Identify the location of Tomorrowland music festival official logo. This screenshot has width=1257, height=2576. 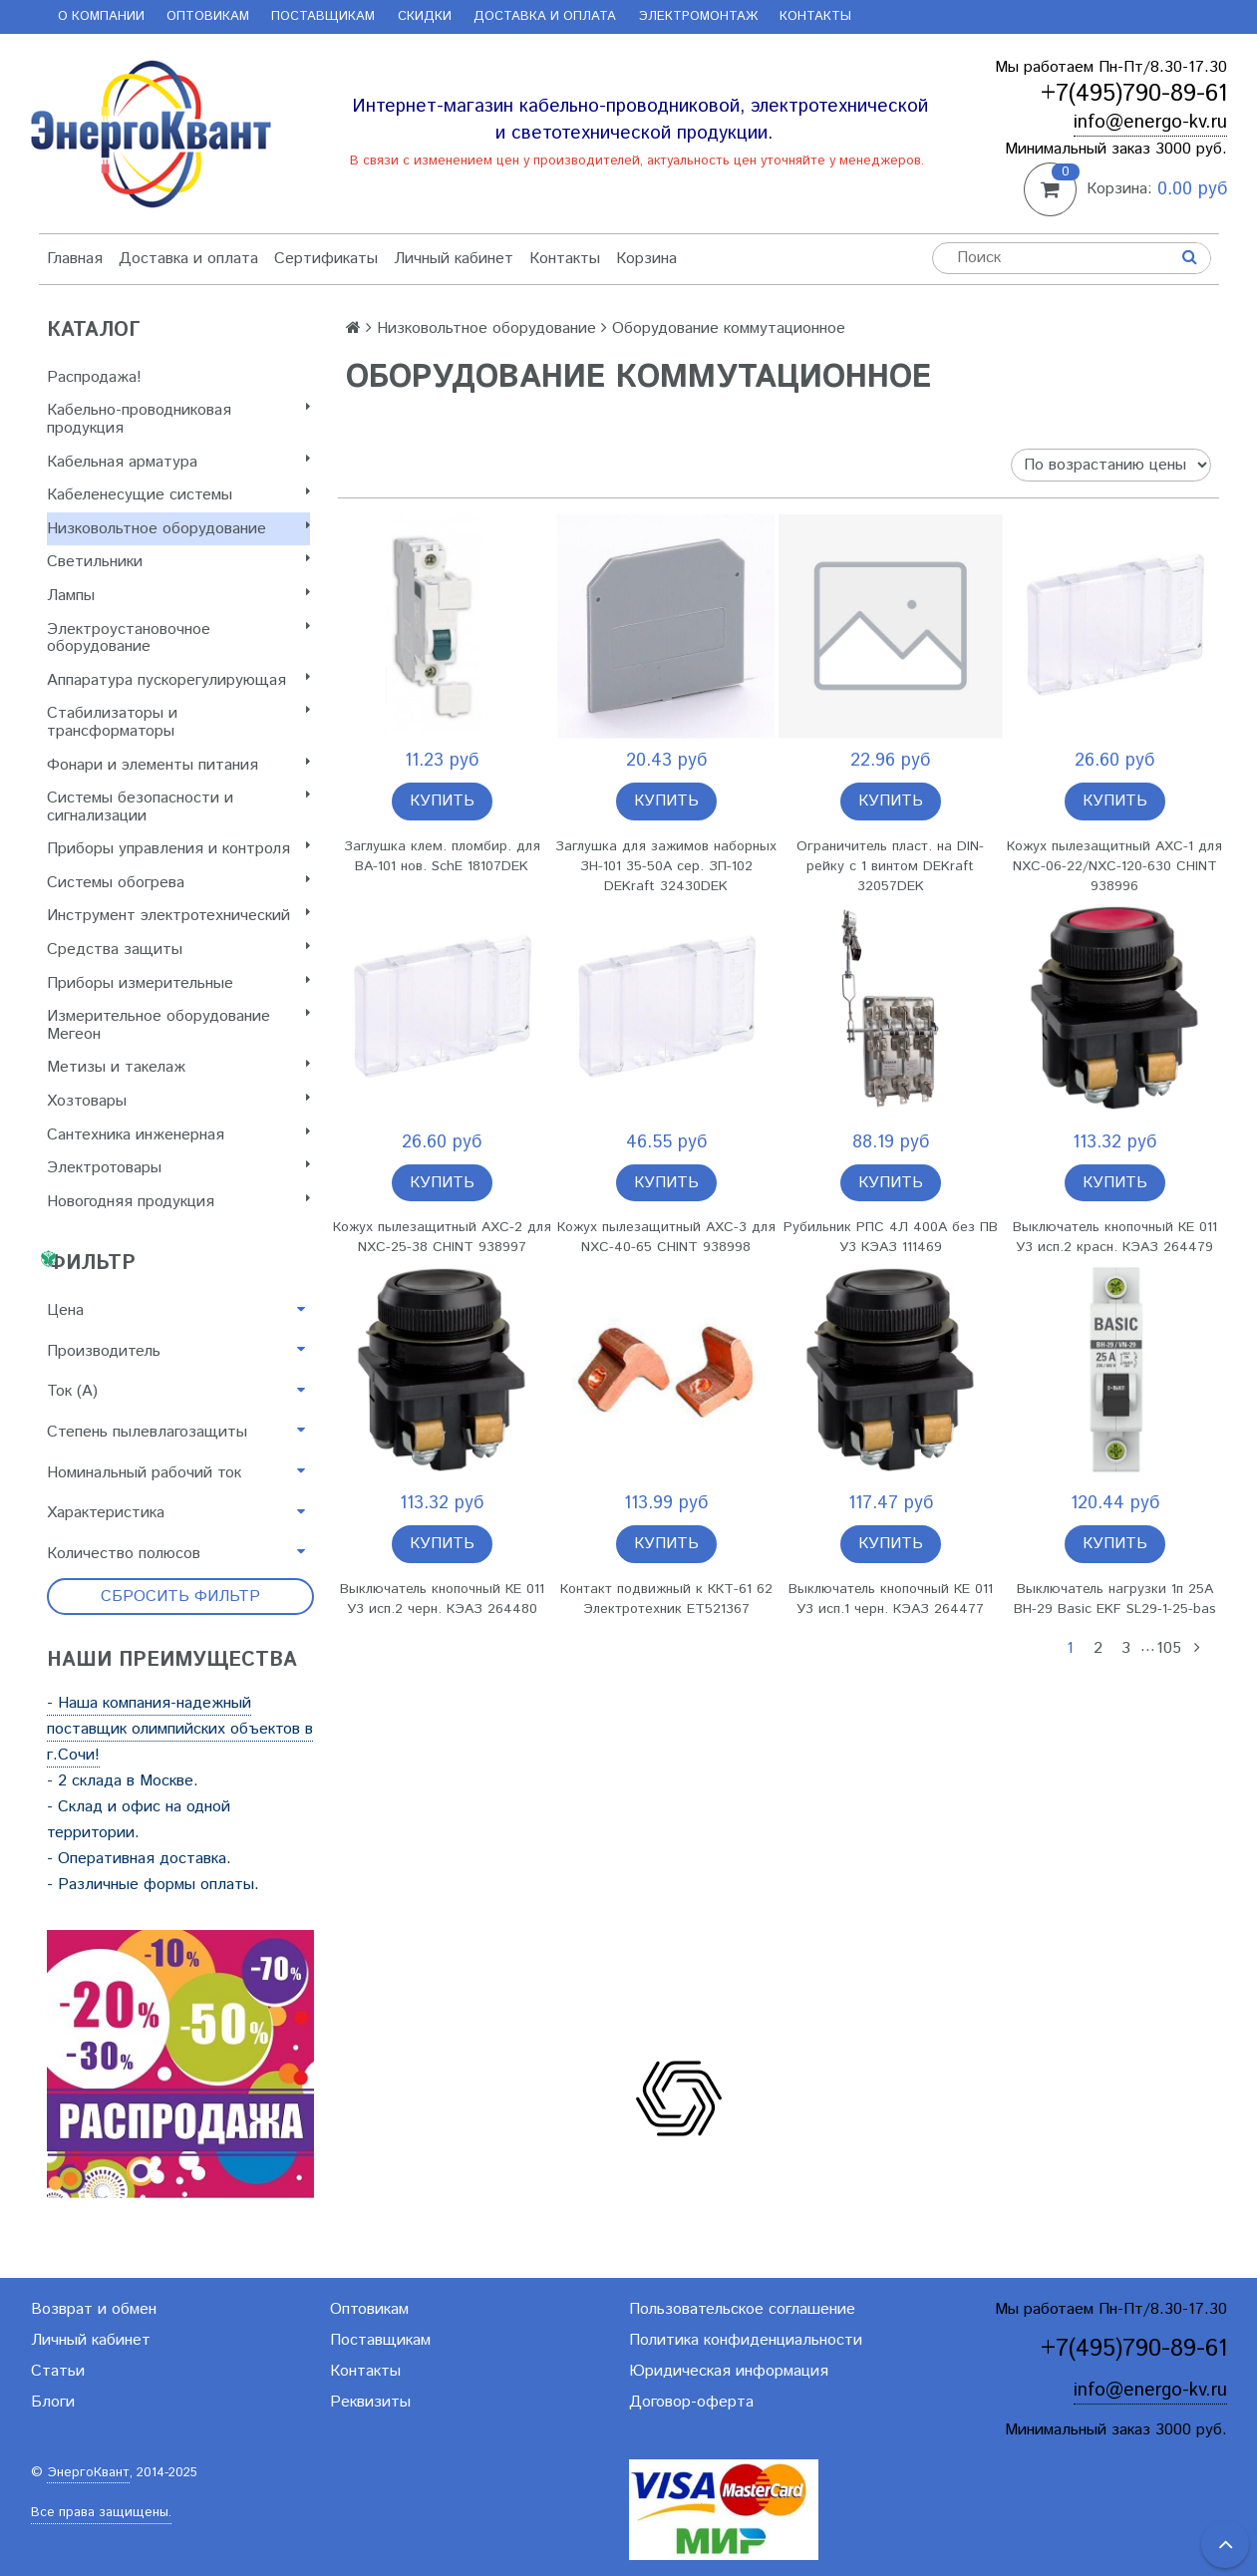
(48, 1258).